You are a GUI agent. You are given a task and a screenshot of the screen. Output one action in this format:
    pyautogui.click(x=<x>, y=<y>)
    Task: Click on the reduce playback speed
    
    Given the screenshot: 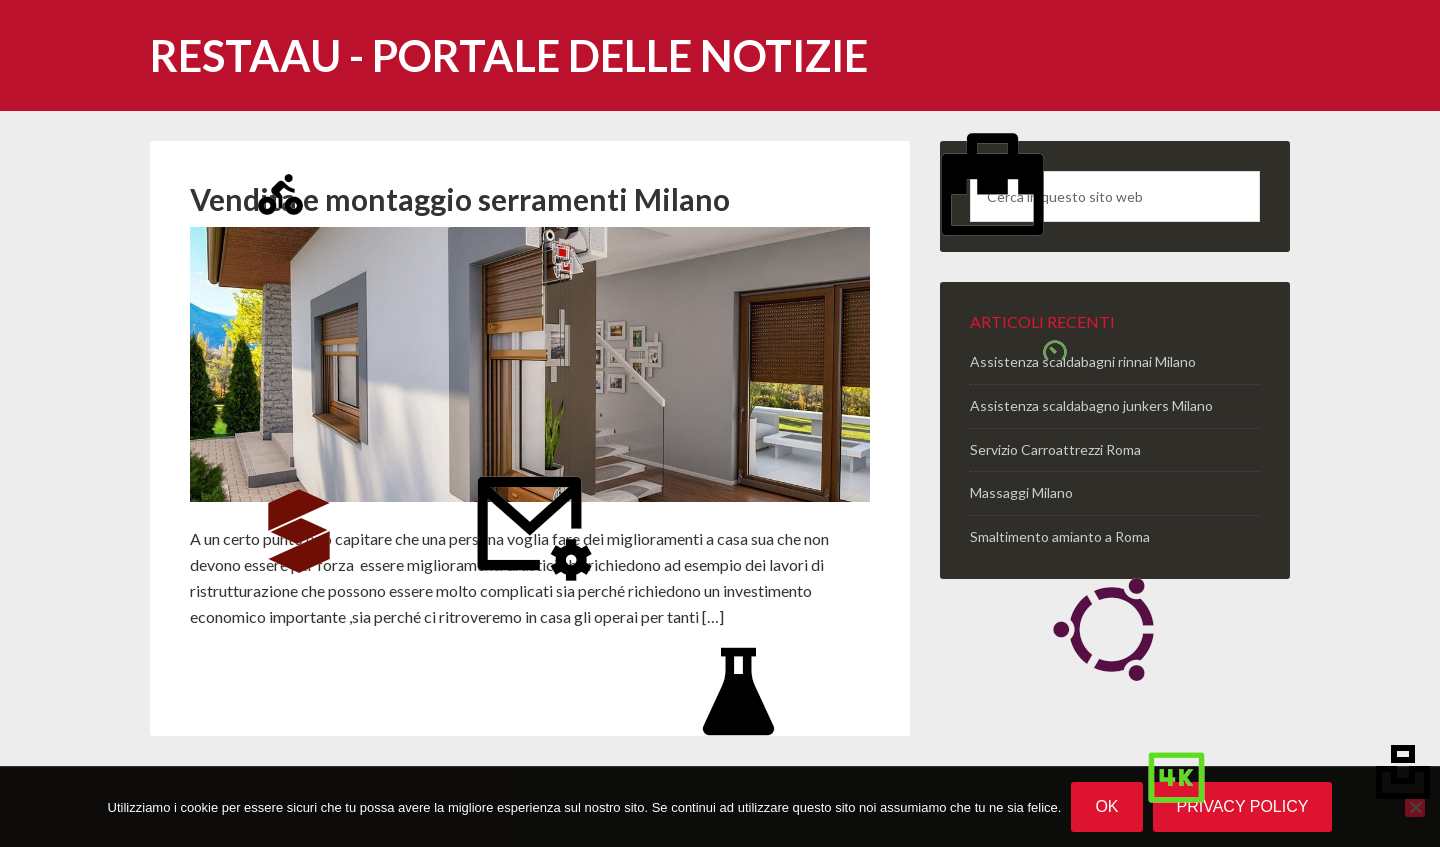 What is the action you would take?
    pyautogui.click(x=1055, y=351)
    